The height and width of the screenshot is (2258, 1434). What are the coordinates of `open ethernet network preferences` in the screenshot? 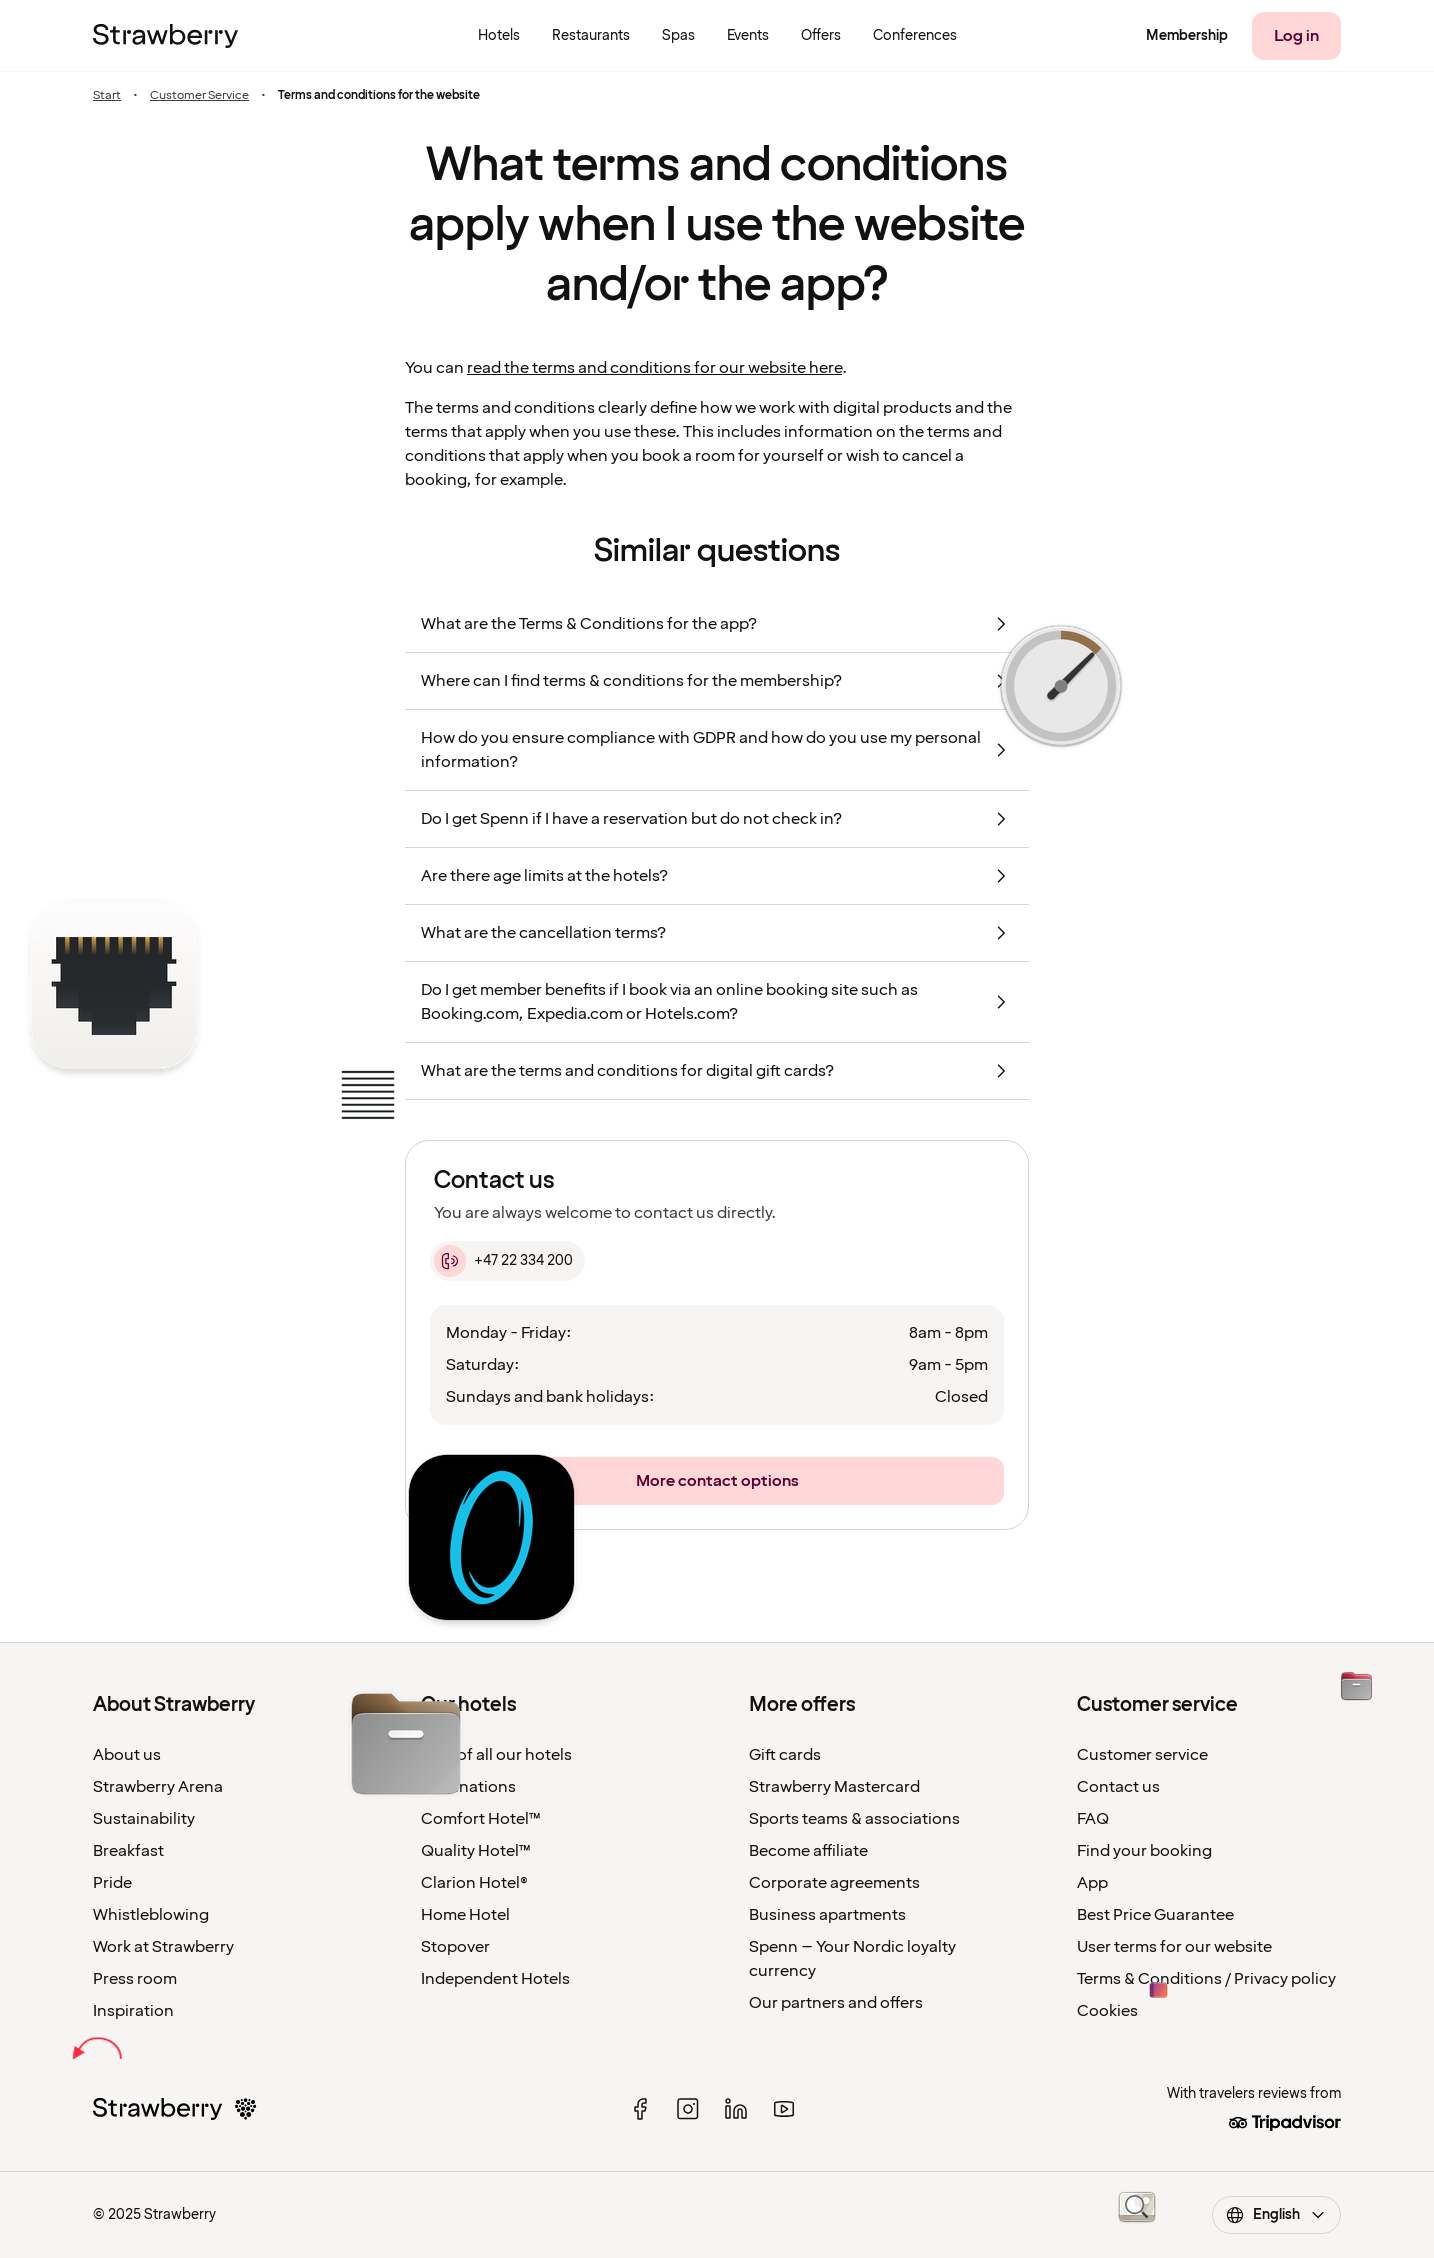 It's located at (114, 986).